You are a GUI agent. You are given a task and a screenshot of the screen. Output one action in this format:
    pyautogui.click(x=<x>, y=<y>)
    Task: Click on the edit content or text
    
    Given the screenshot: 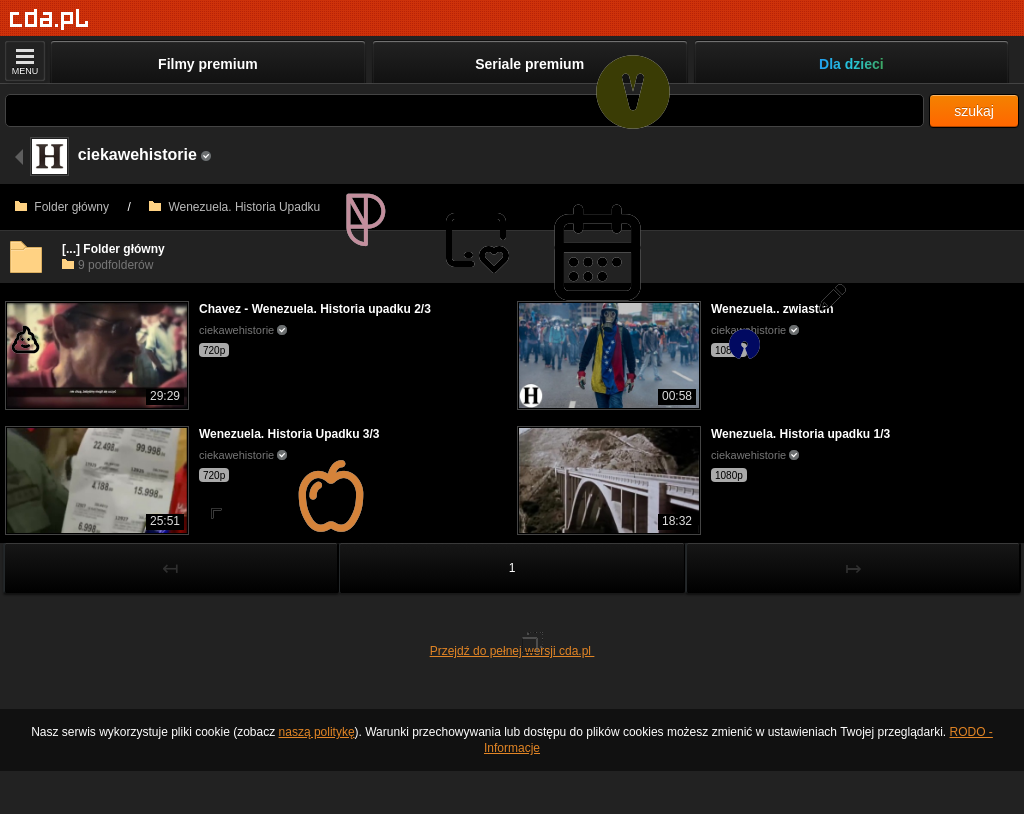 What is the action you would take?
    pyautogui.click(x=832, y=297)
    